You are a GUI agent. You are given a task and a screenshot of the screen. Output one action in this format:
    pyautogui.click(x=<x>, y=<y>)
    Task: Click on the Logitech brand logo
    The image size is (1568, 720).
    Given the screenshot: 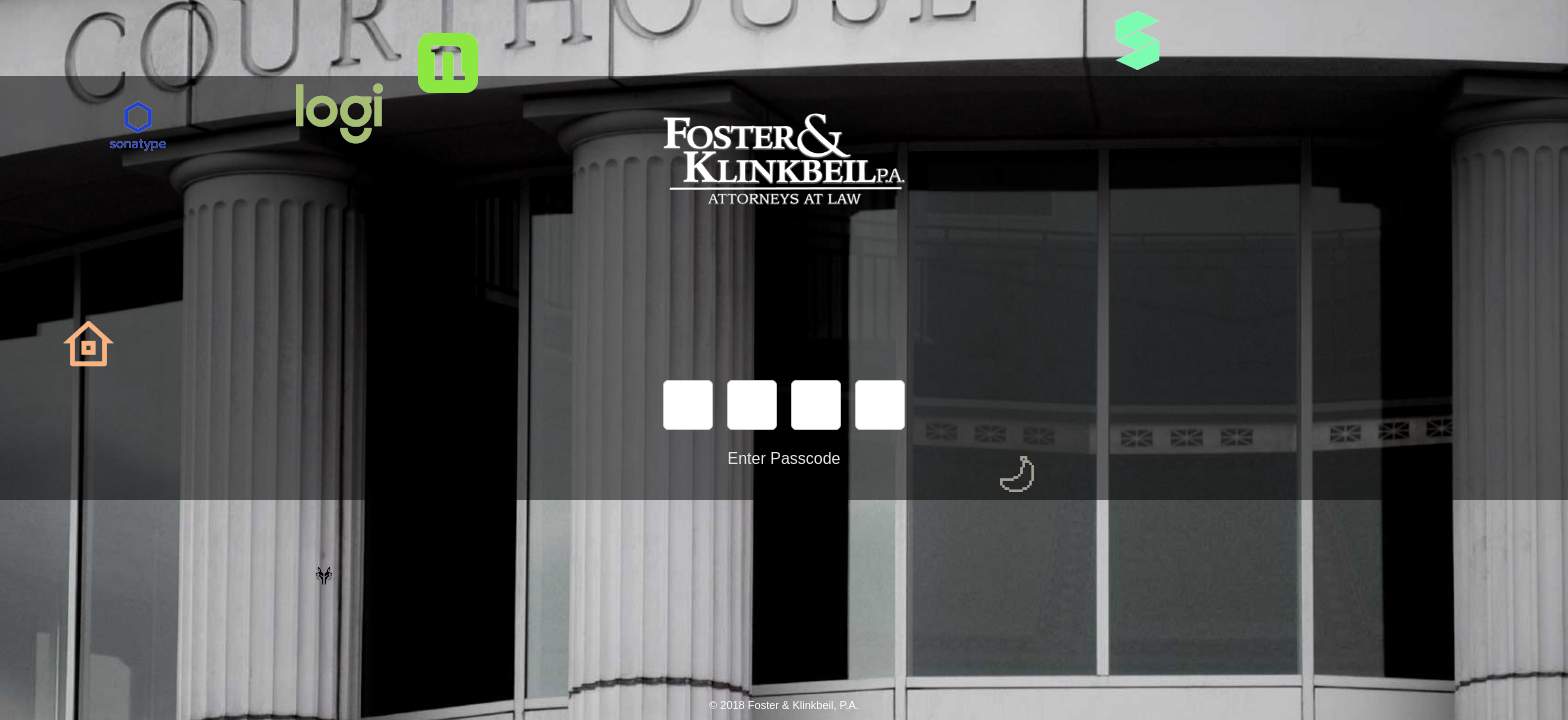 What is the action you would take?
    pyautogui.click(x=339, y=113)
    